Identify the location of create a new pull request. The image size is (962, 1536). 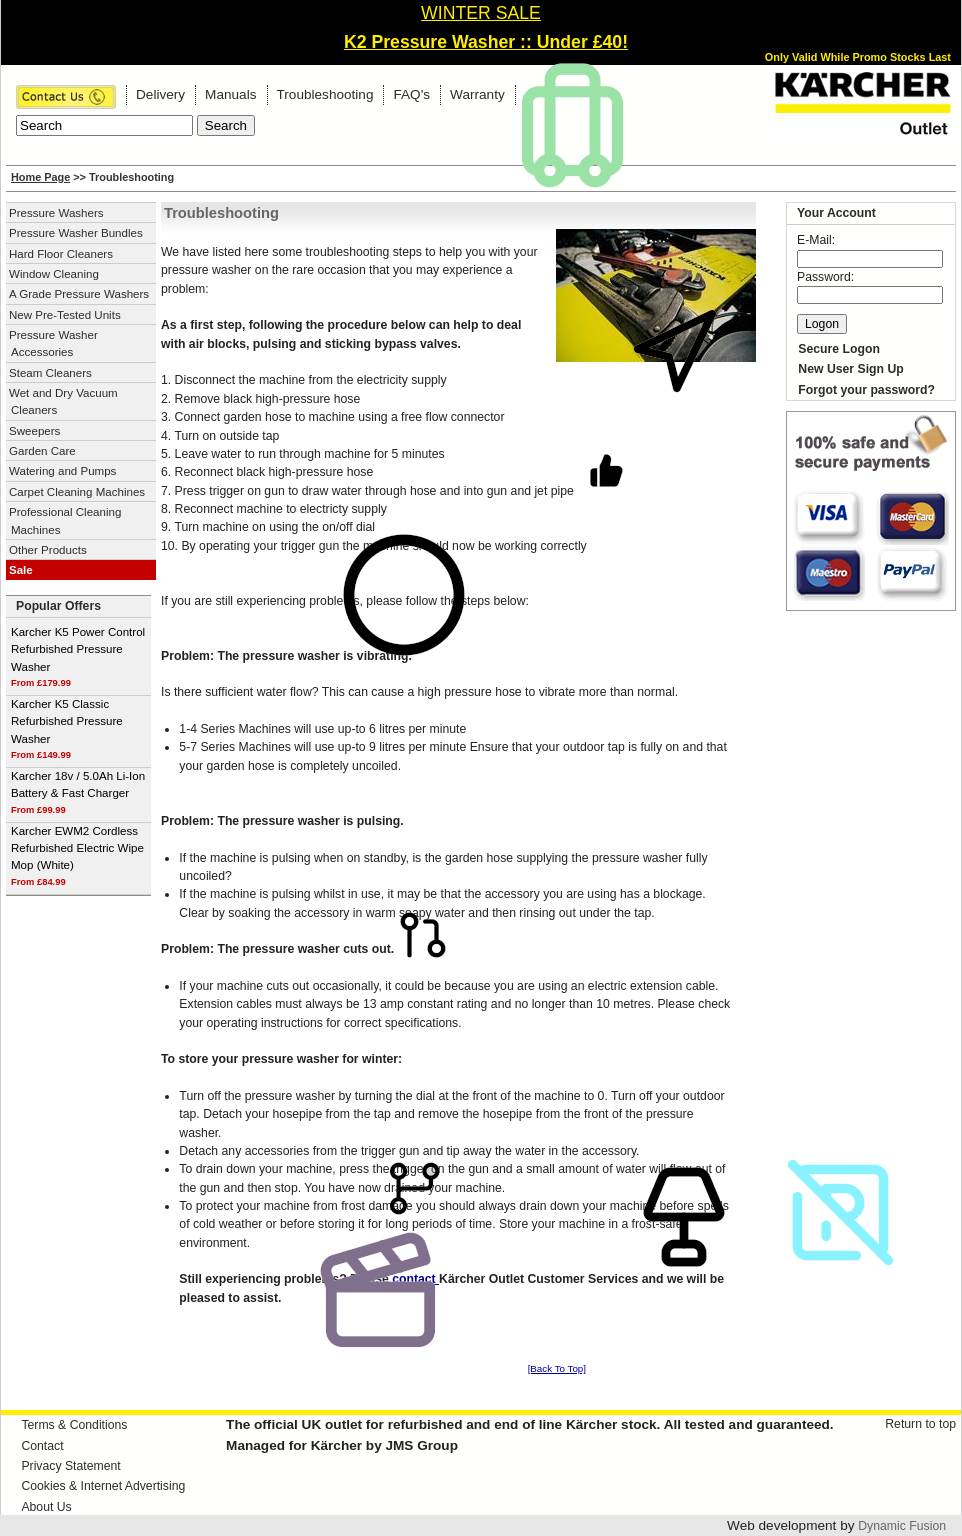
(423, 935).